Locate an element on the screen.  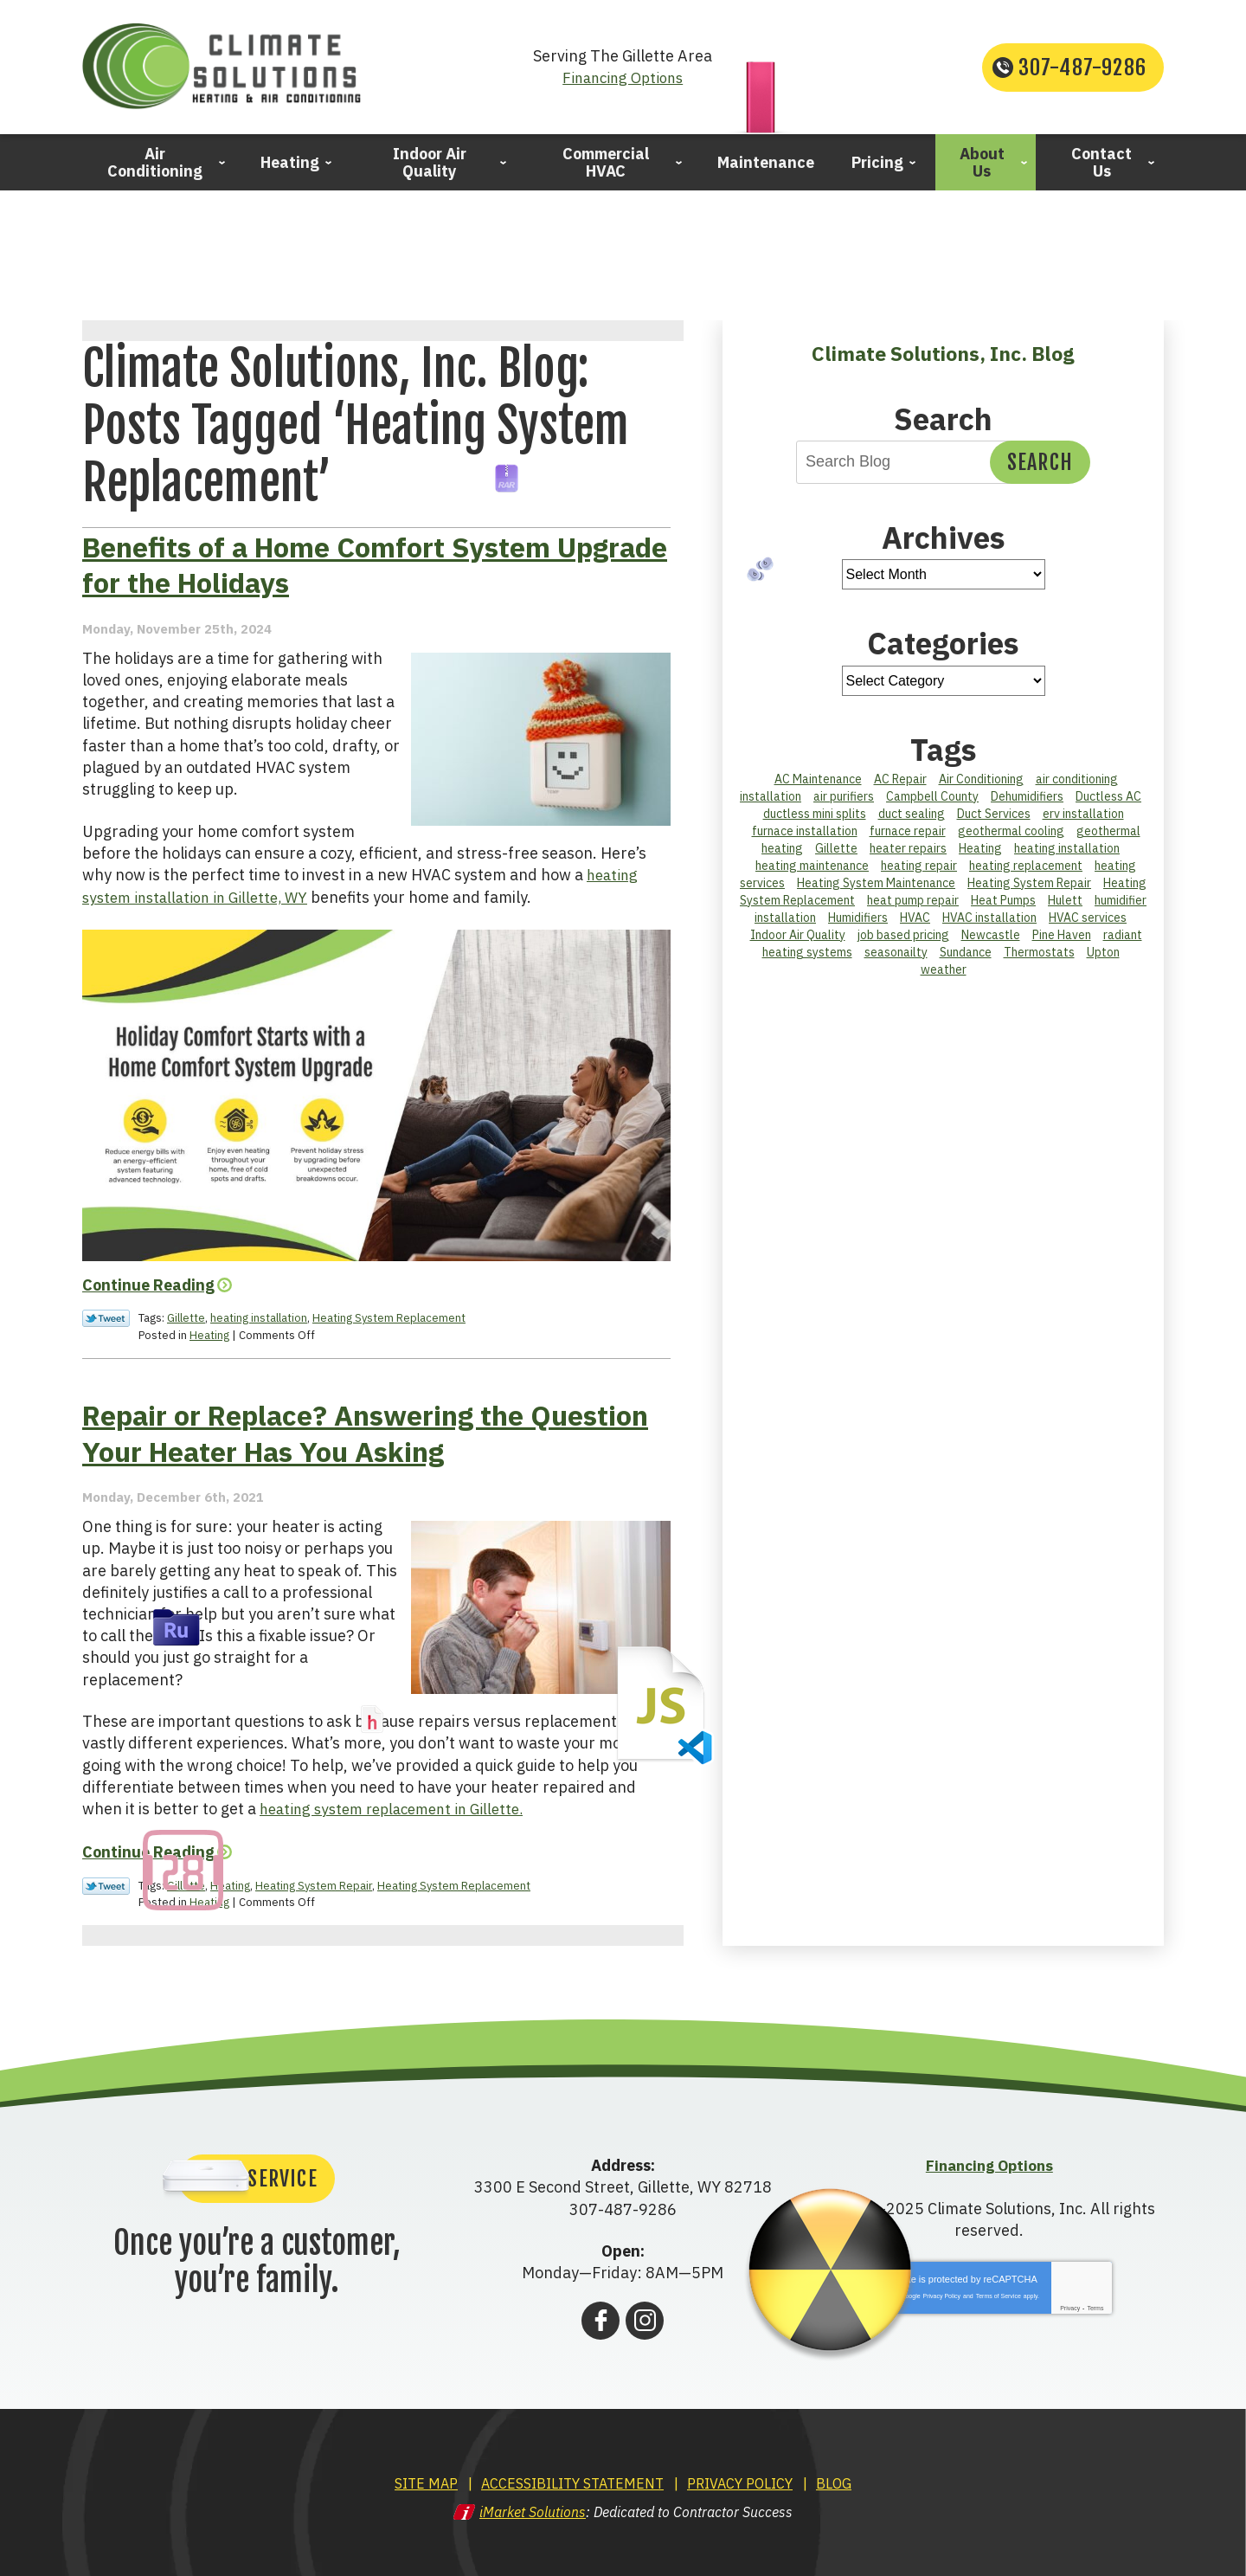
burn files to disc is located at coordinates (831, 2270).